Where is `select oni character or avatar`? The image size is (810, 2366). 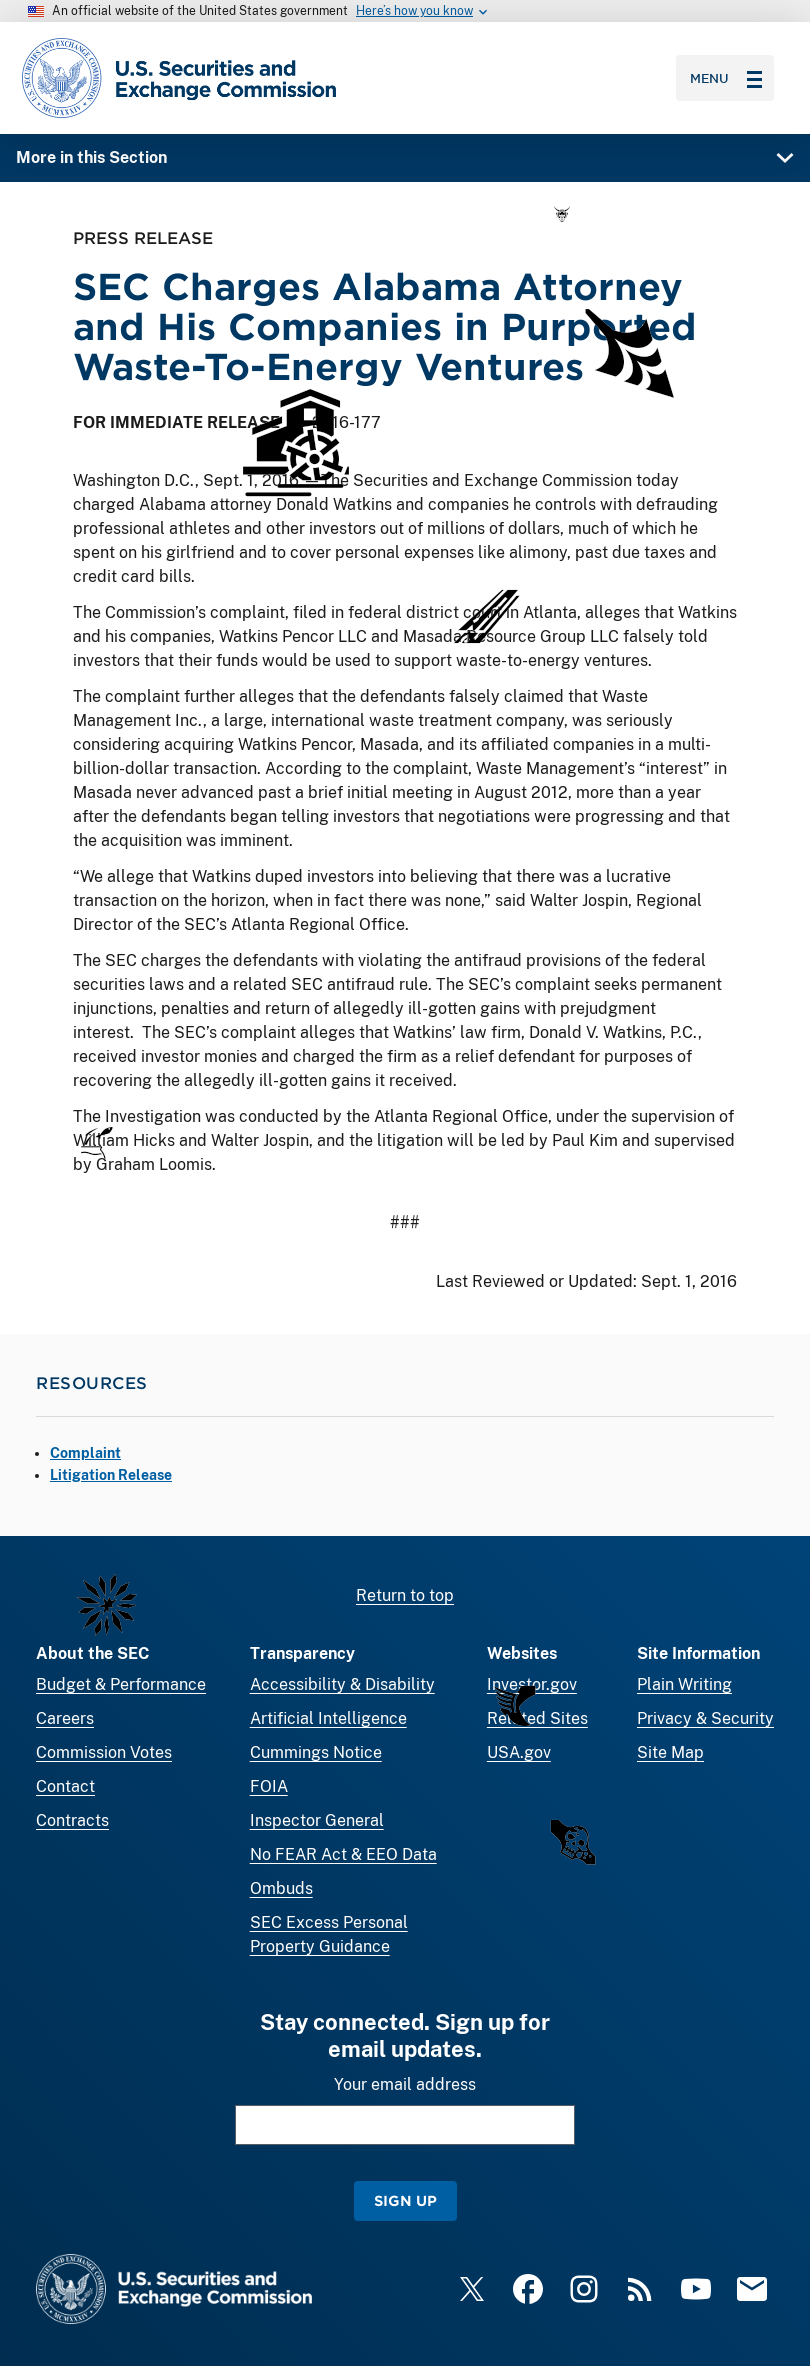 select oni character or avatar is located at coordinates (562, 214).